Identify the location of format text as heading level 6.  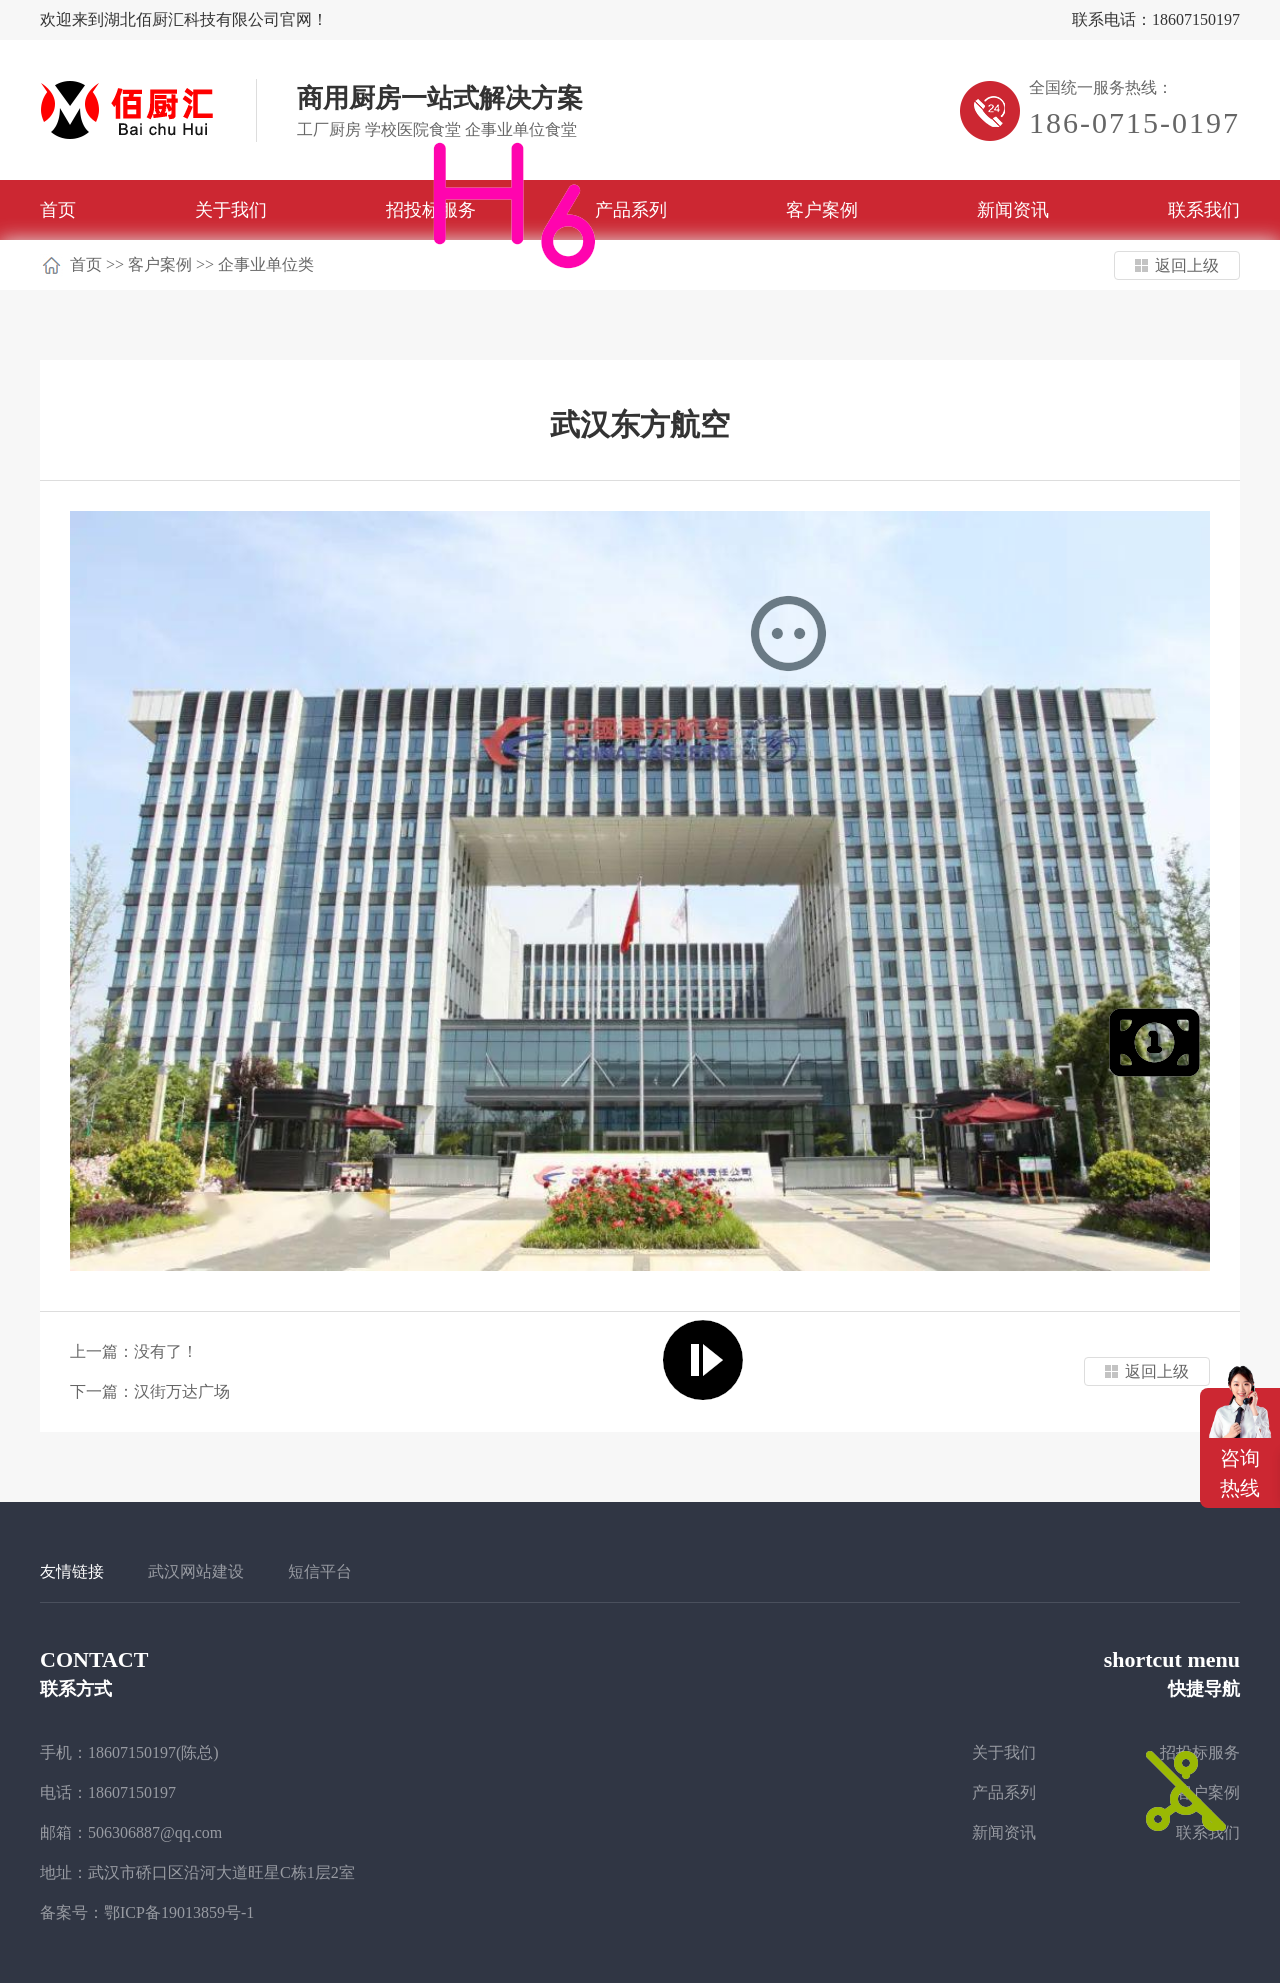
(505, 202).